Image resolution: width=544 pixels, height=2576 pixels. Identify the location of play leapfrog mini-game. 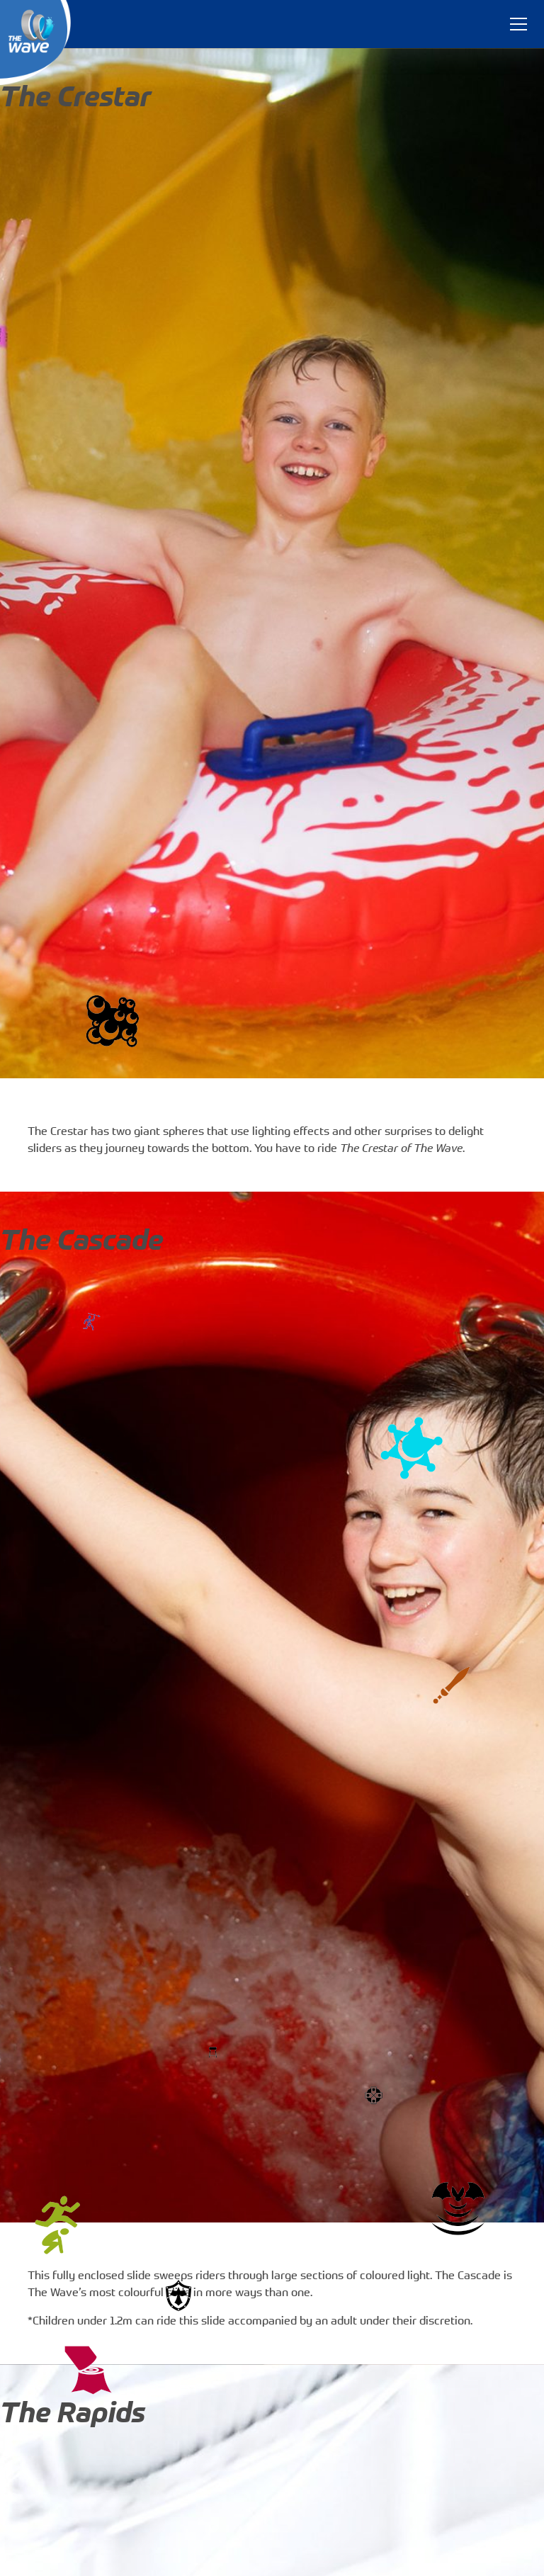
(57, 2225).